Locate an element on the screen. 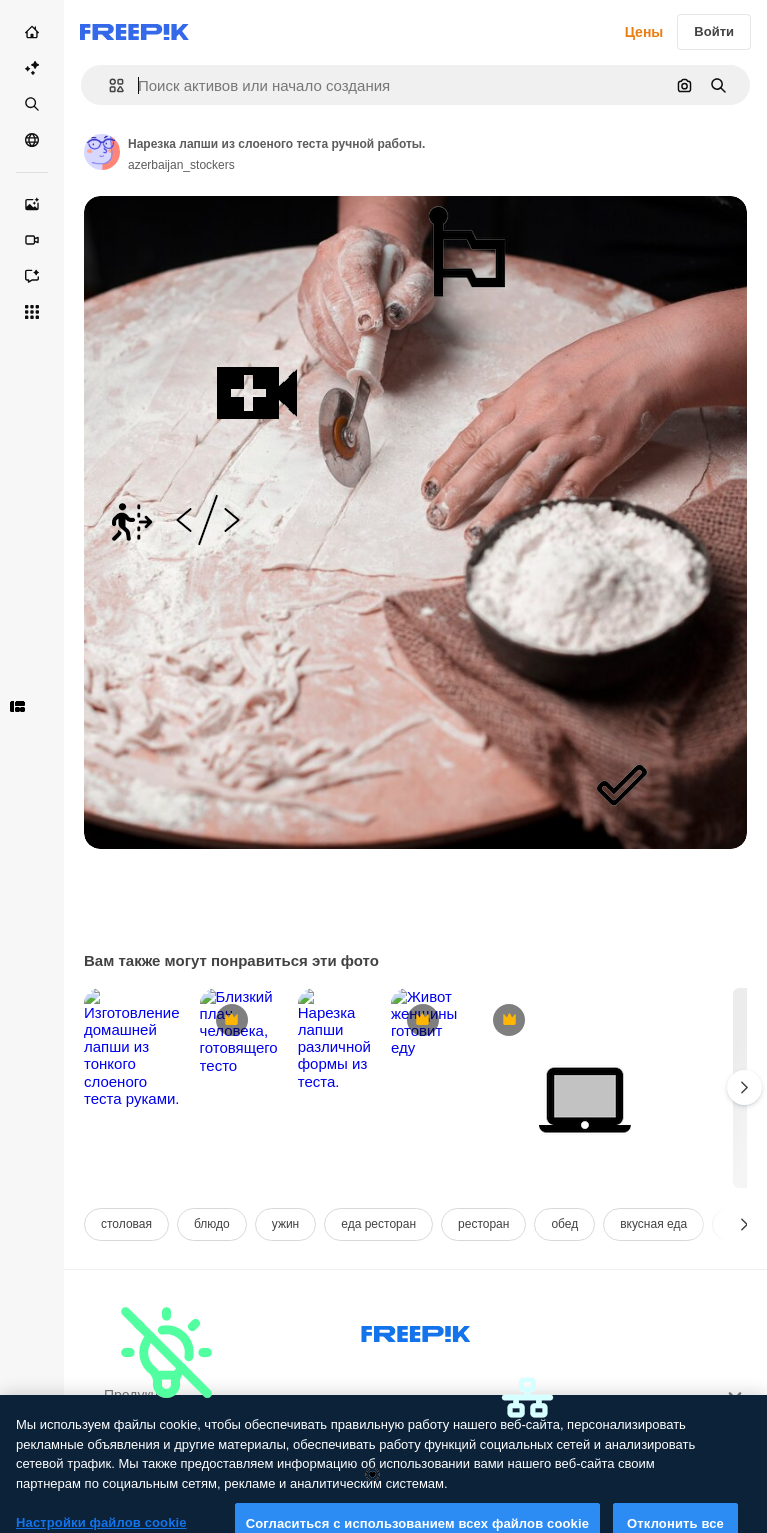 This screenshot has height=1533, width=767. switch to desktop or laptop view is located at coordinates (585, 1102).